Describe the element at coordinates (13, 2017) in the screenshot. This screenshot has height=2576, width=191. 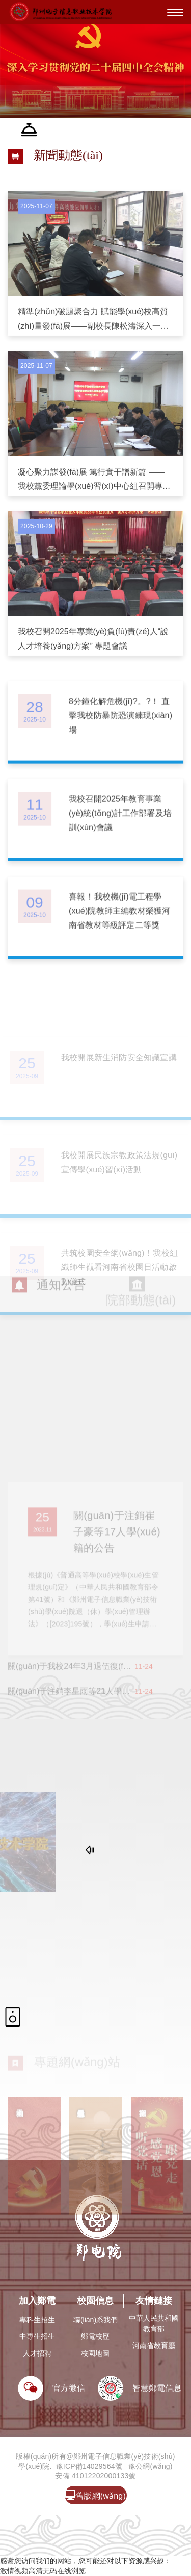
I see `adjust speaker or audio output settings` at that location.